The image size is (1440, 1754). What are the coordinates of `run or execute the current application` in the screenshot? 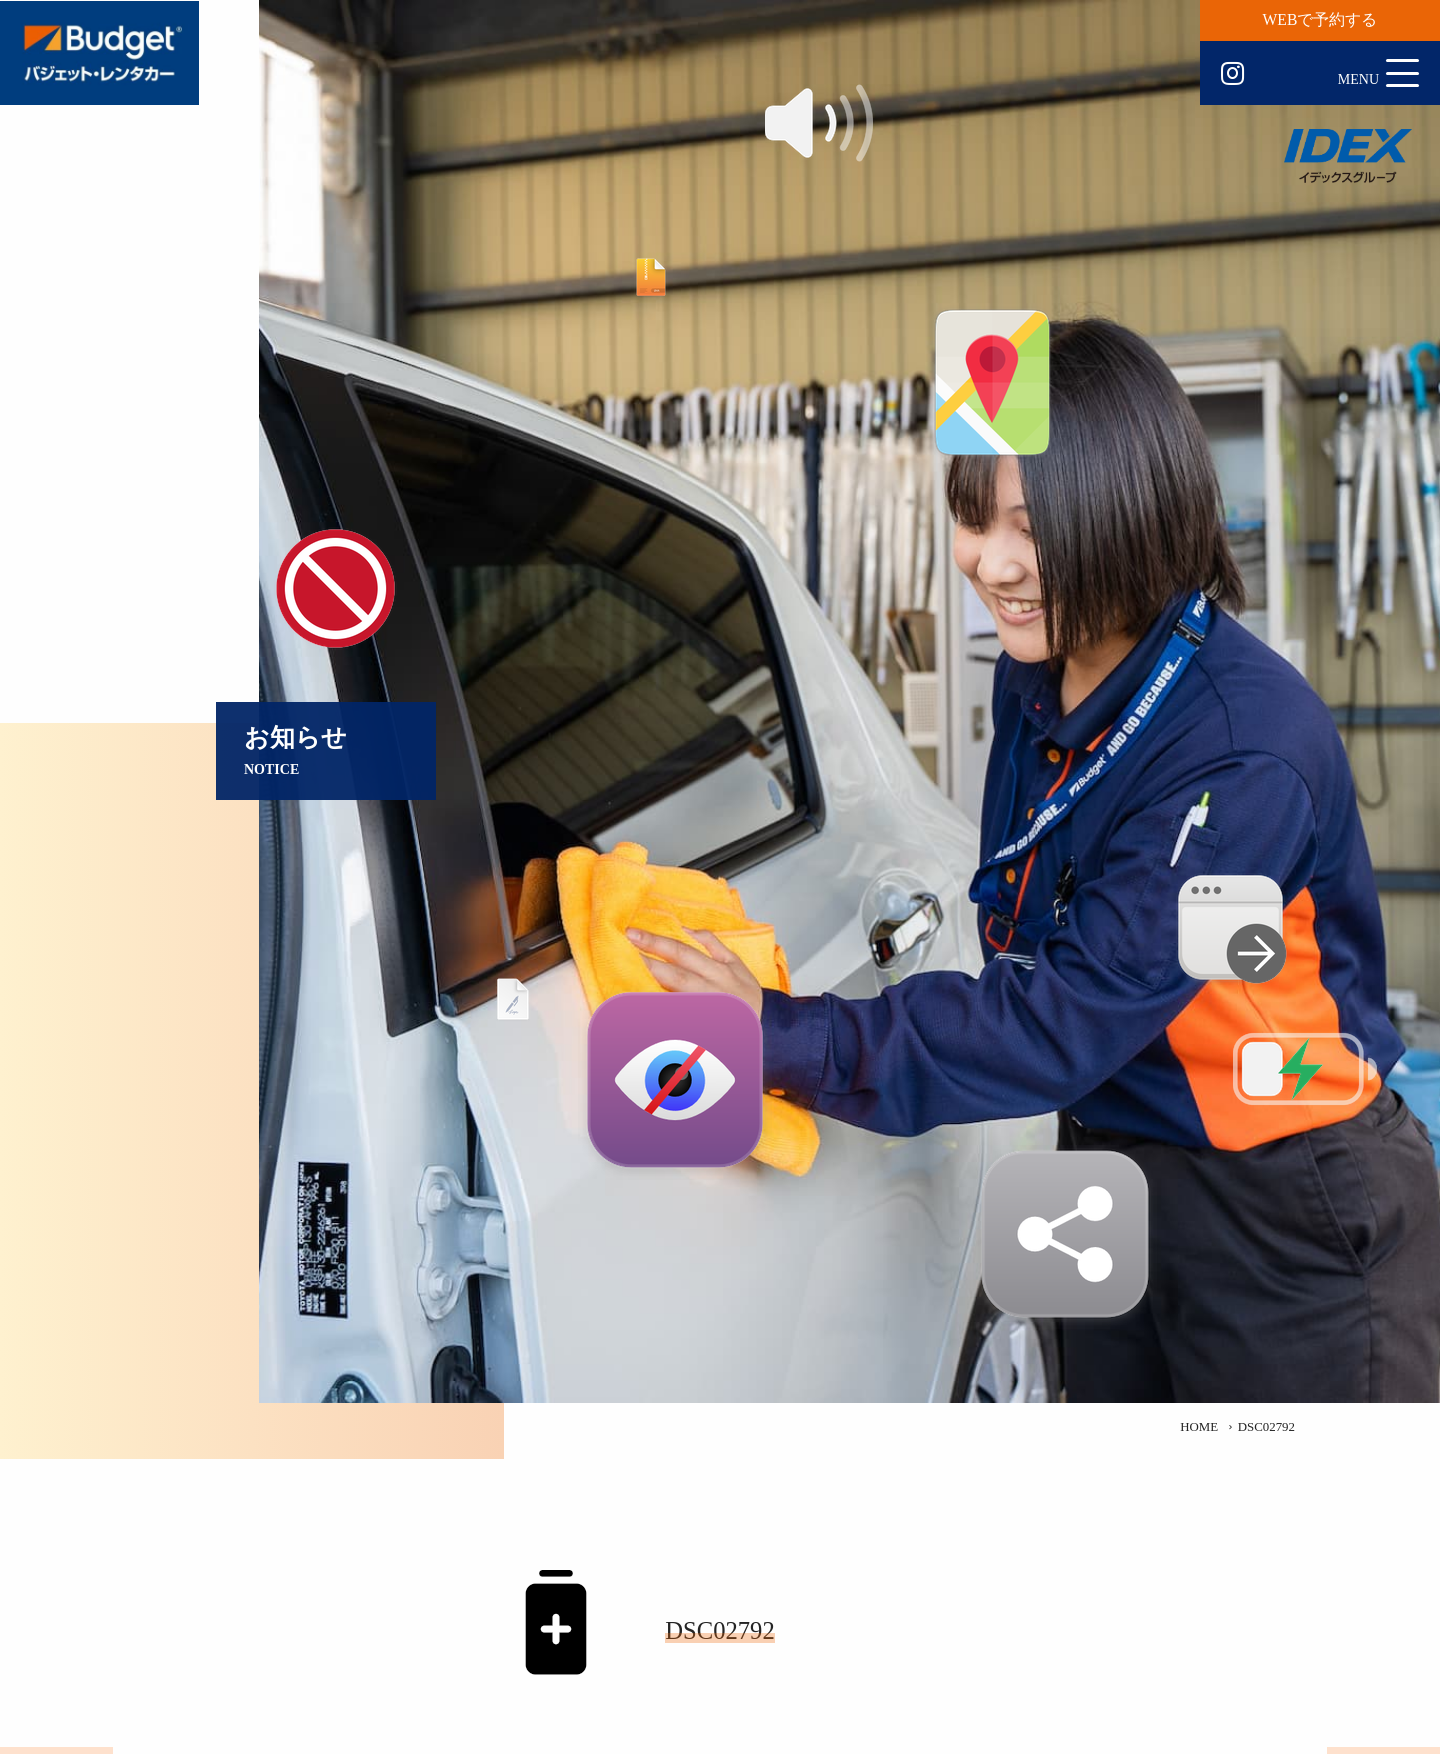 It's located at (1230, 927).